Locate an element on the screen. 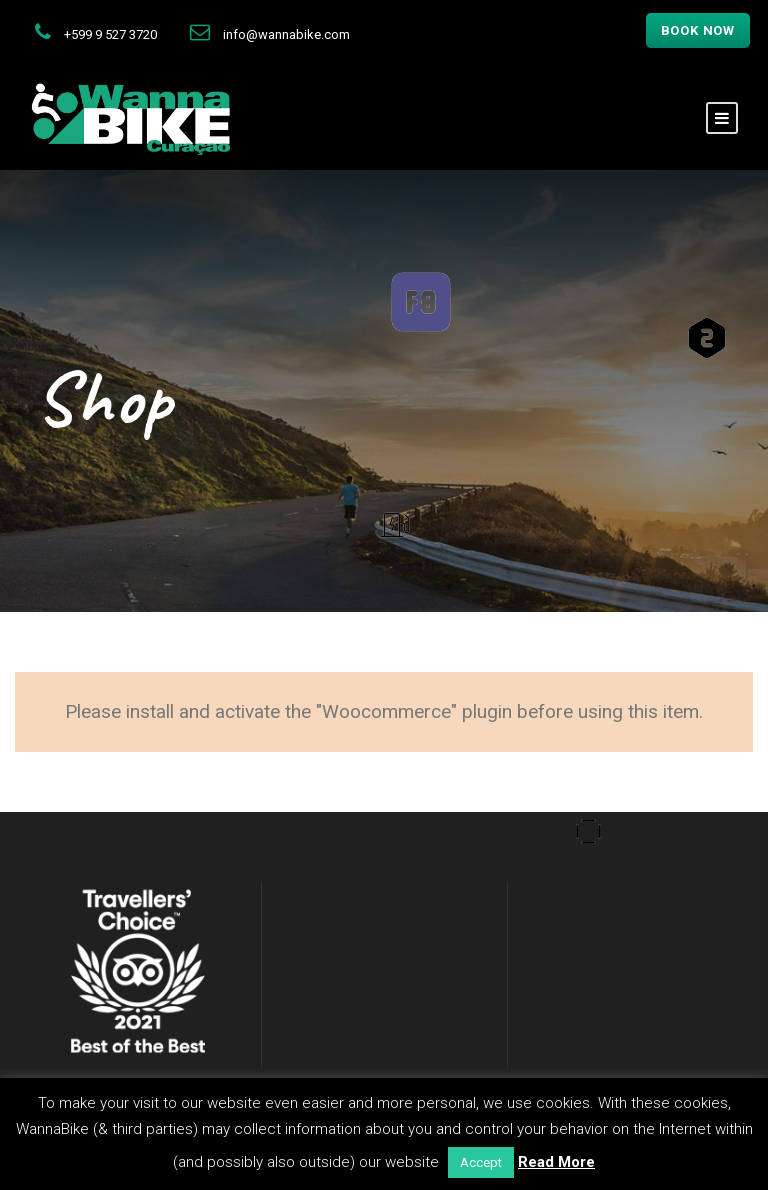 Image resolution: width=768 pixels, height=1190 pixels. step 2 in a multi-step process is located at coordinates (707, 338).